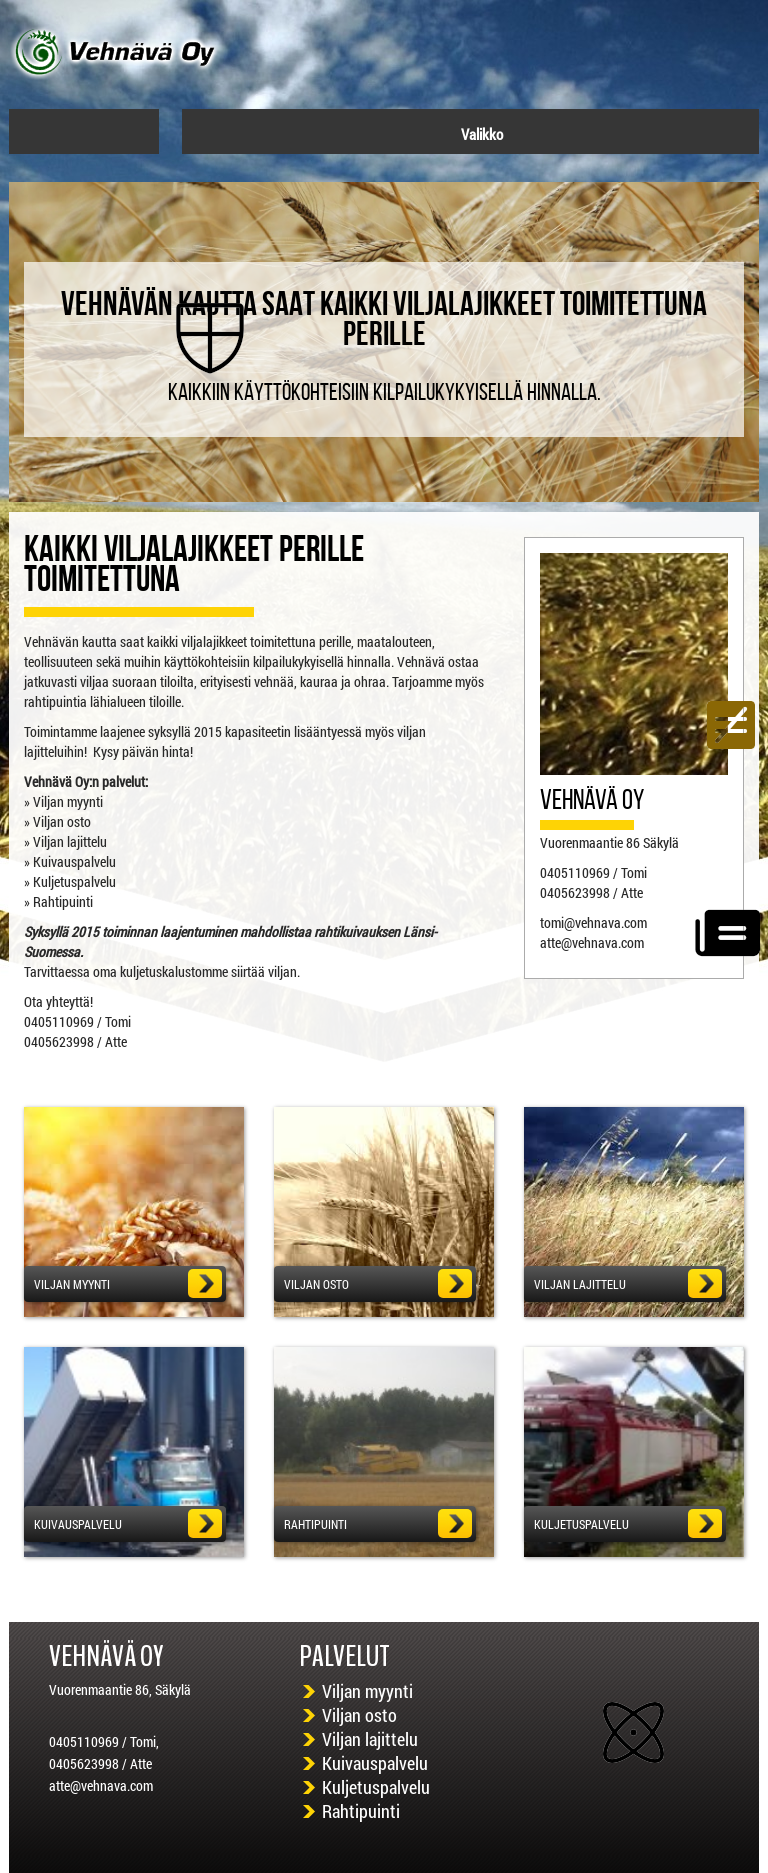 The image size is (768, 1873). What do you see at coordinates (730, 933) in the screenshot?
I see `view news or articles` at bounding box center [730, 933].